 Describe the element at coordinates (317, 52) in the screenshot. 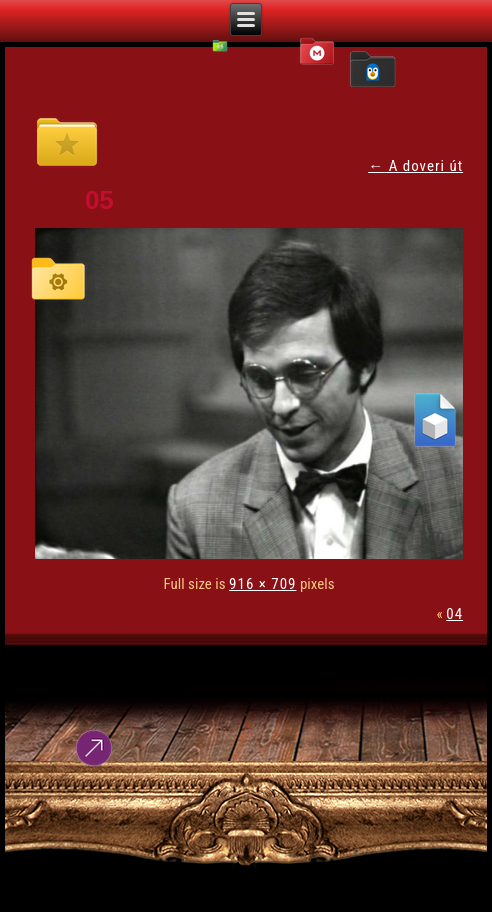

I see `open mega cloud storage folder` at that location.